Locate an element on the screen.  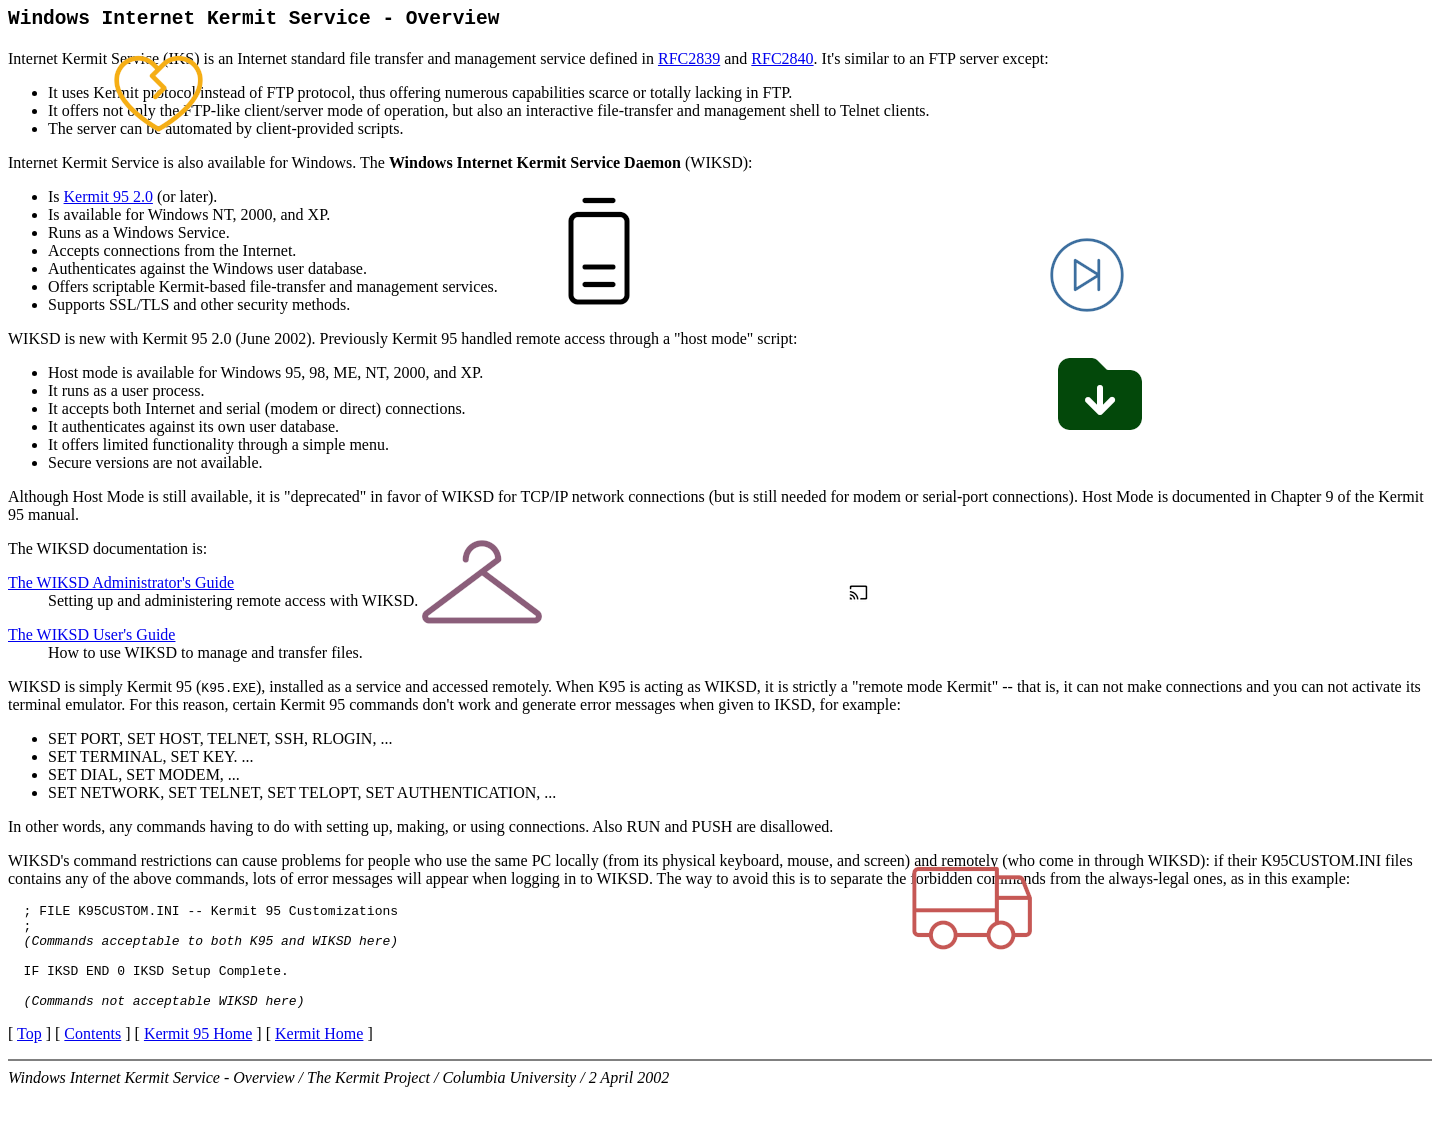
cast your screen to a nearby device is located at coordinates (858, 592).